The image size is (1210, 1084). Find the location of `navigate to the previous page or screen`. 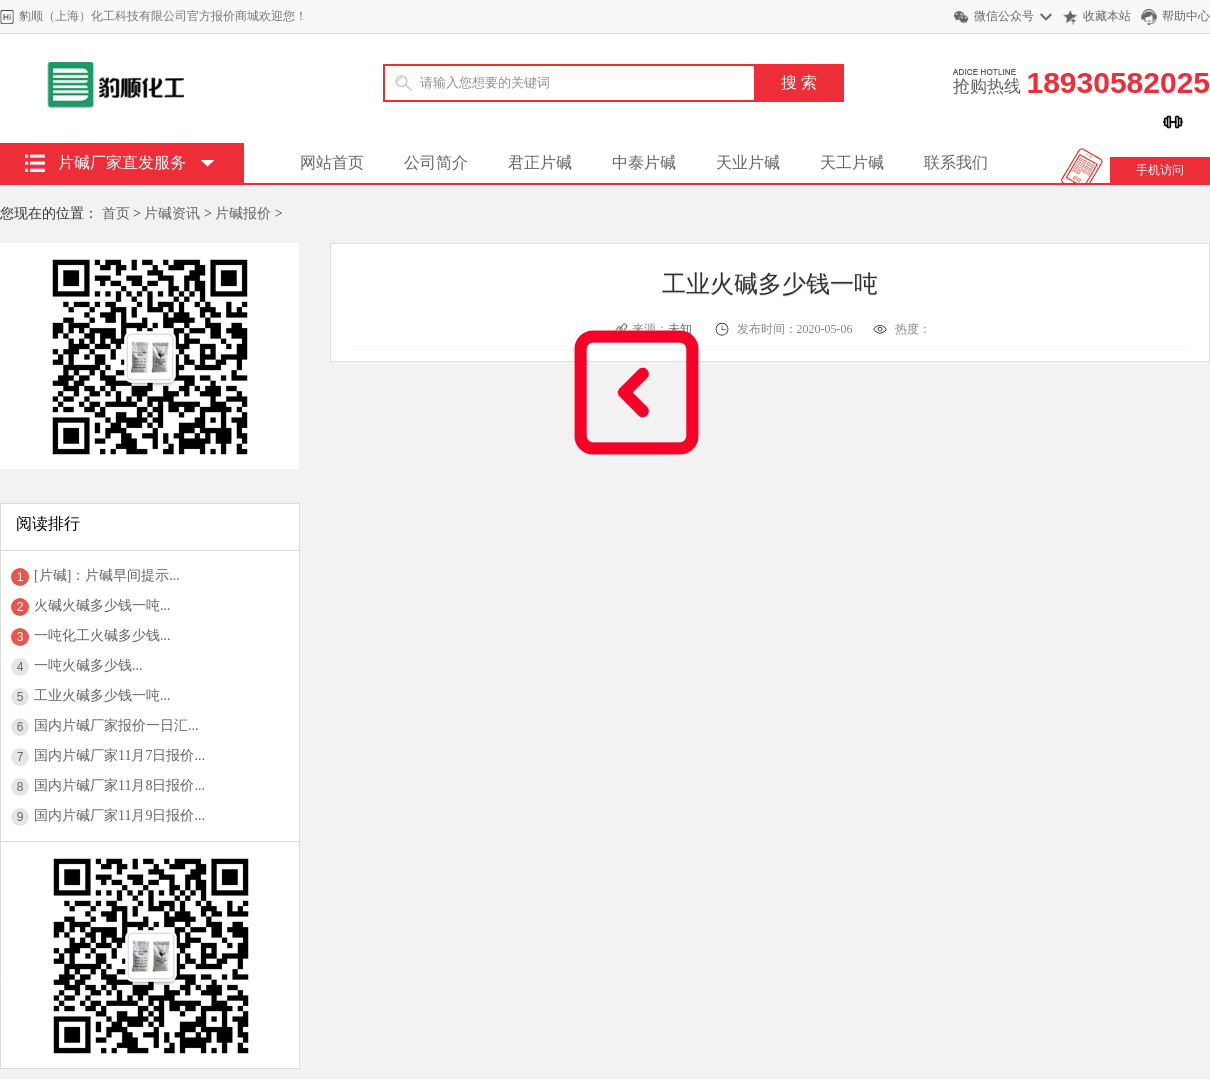

navigate to the previous page or screen is located at coordinates (636, 392).